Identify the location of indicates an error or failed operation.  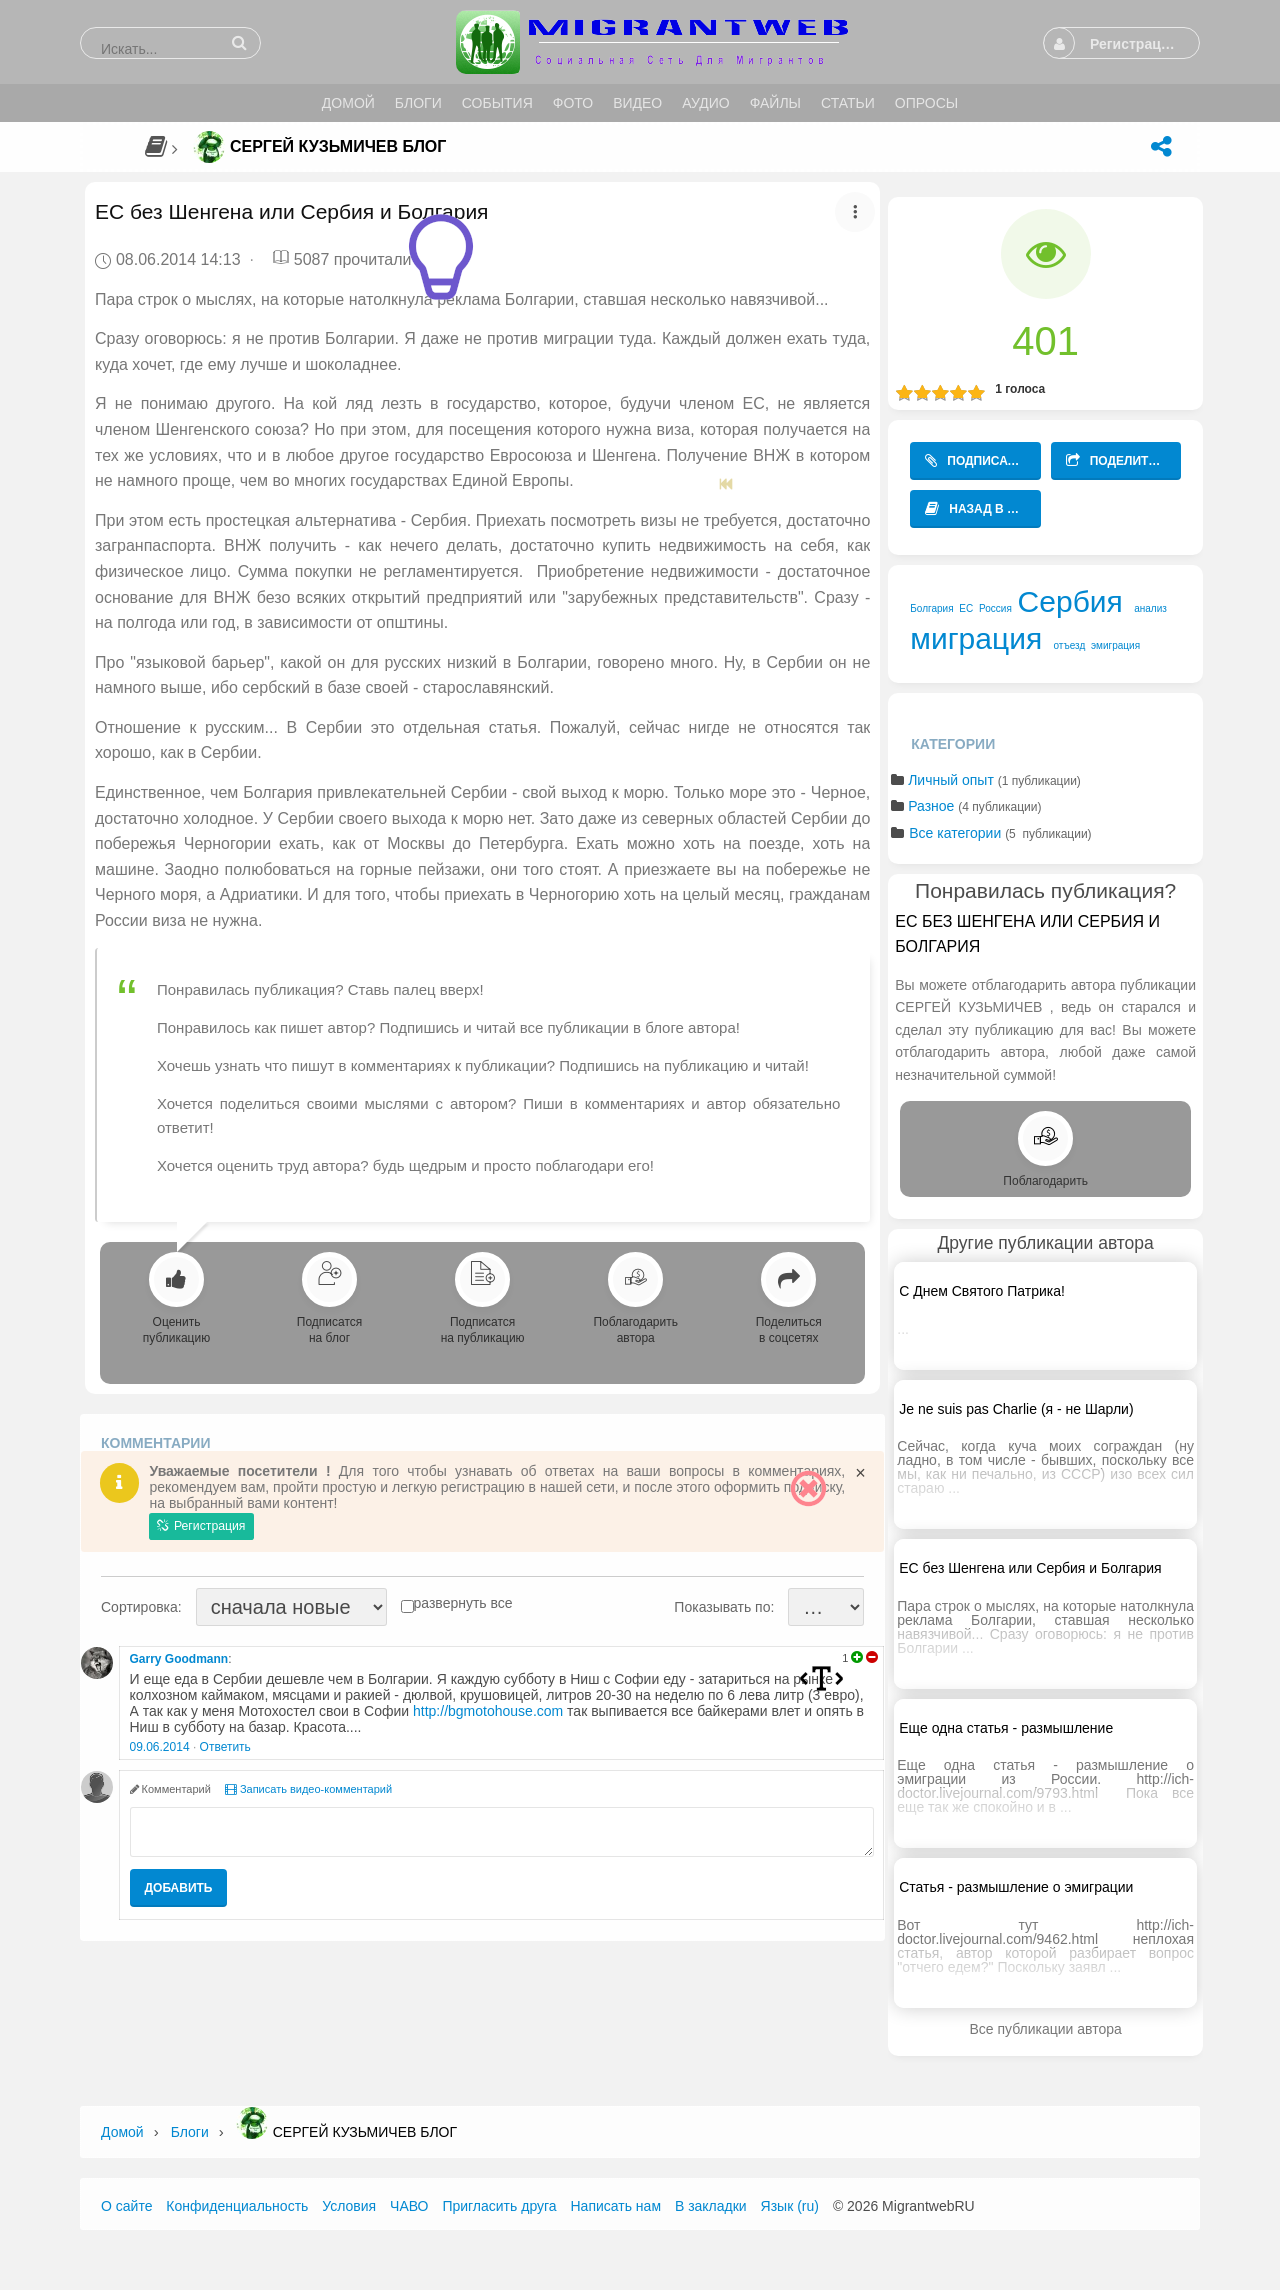
(808, 1488).